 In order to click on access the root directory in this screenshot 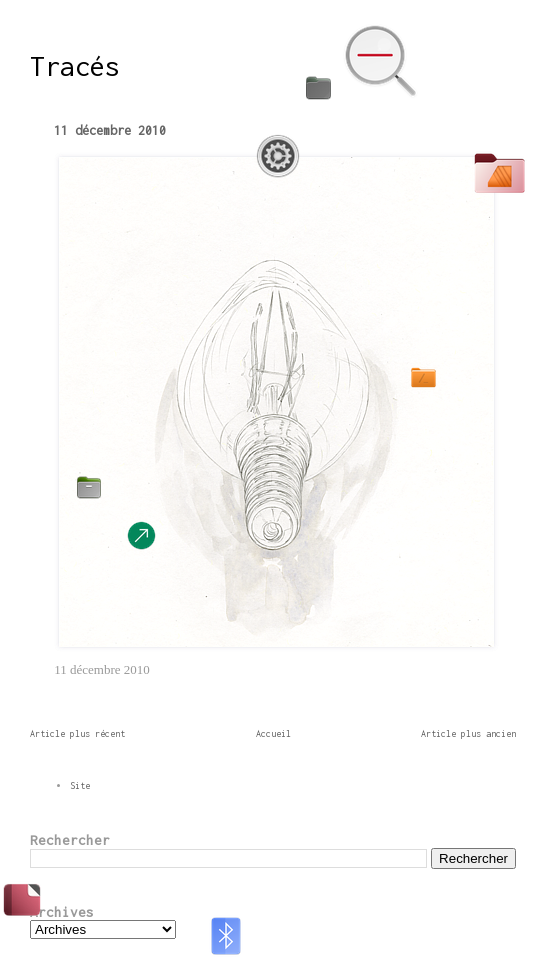, I will do `click(423, 377)`.